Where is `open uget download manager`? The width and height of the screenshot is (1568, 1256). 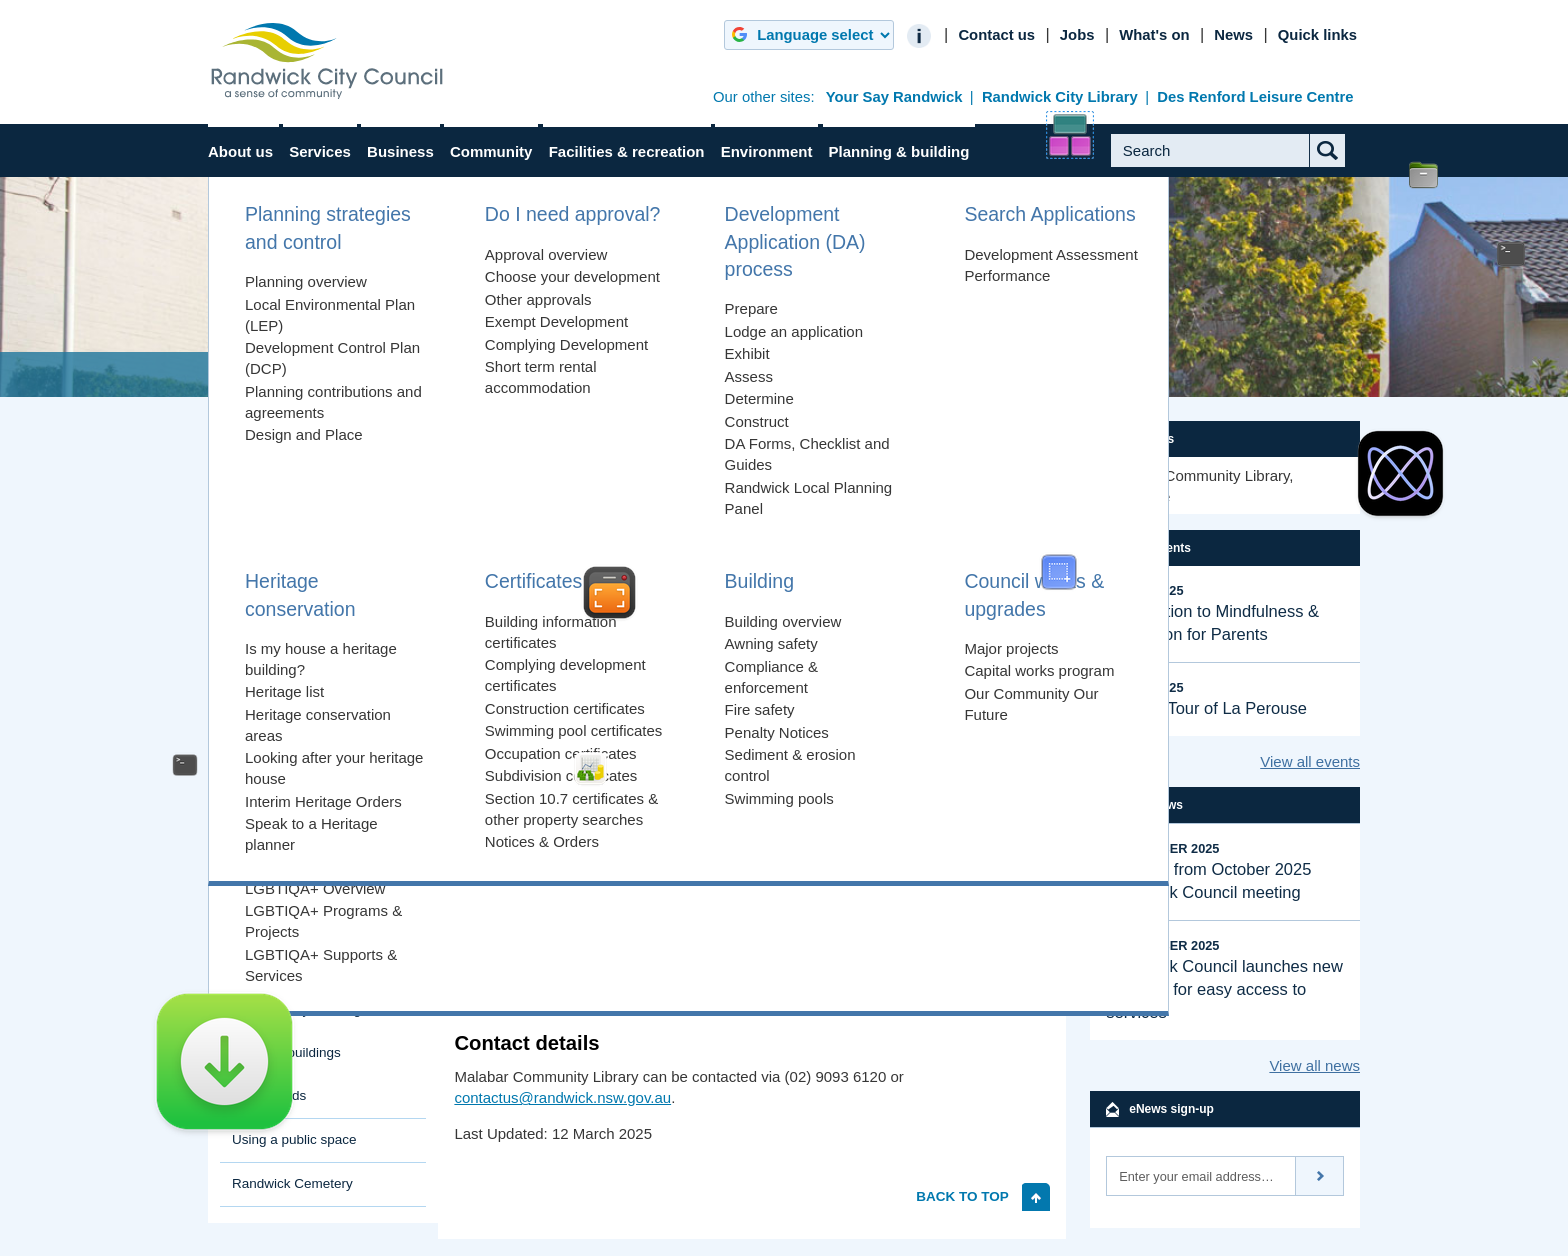
open uget download manager is located at coordinates (224, 1061).